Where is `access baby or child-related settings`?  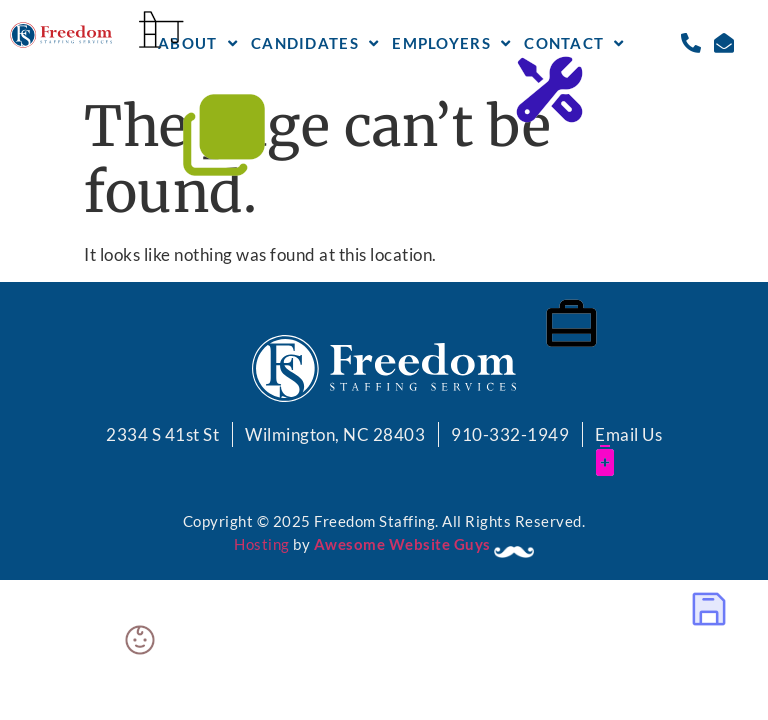
access baby or child-related settings is located at coordinates (140, 640).